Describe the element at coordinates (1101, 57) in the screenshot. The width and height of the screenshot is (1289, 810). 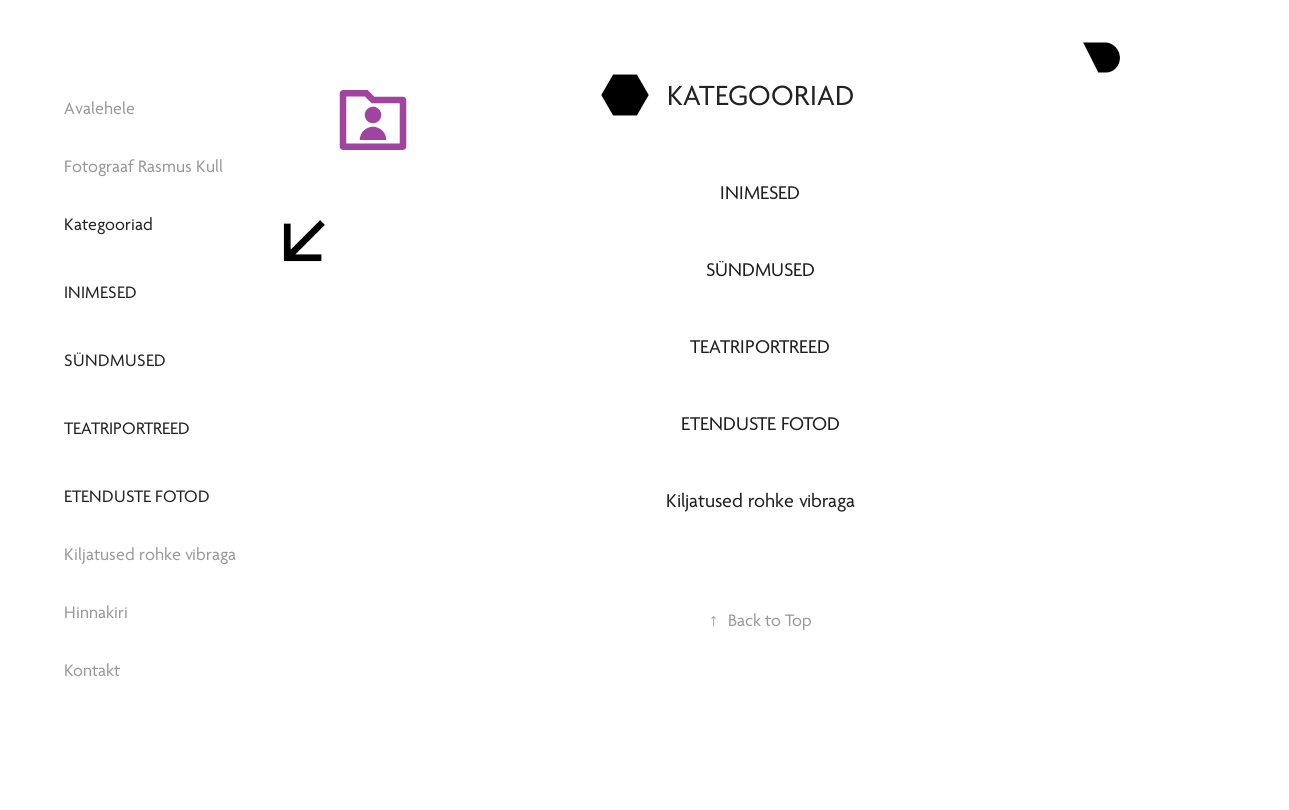
I see `open netdata monitoring dashboard` at that location.